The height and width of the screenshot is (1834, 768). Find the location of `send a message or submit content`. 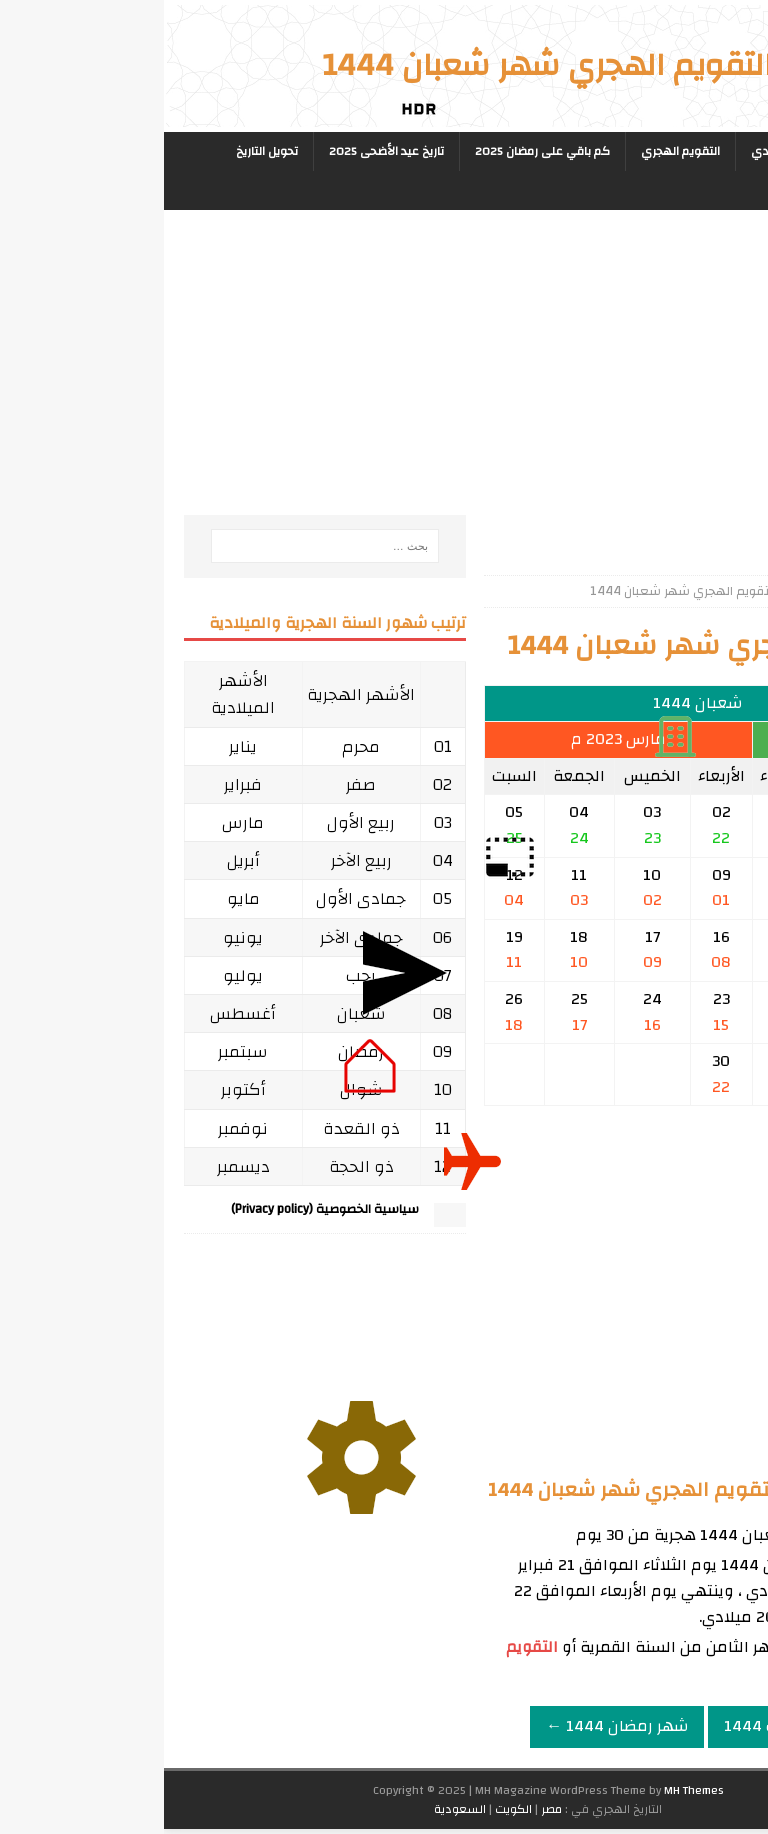

send a message or submit content is located at coordinates (405, 973).